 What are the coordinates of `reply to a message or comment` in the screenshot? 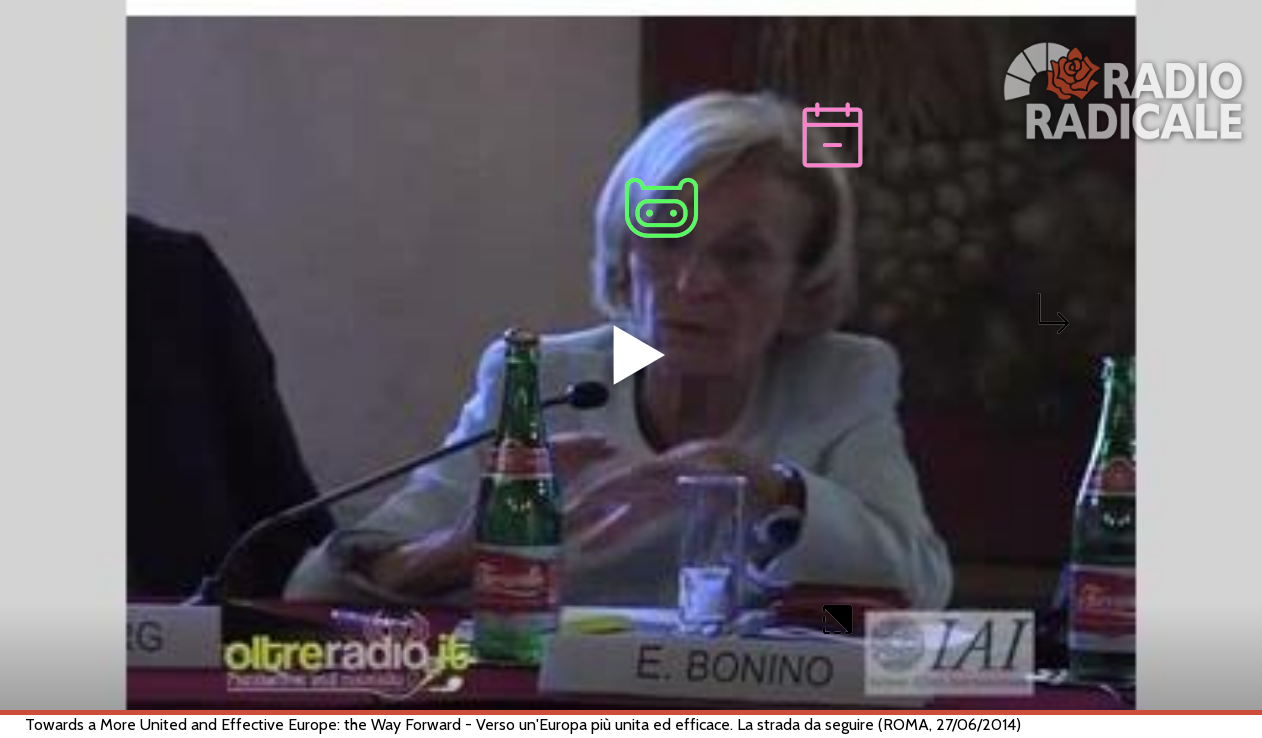 It's located at (1050, 313).